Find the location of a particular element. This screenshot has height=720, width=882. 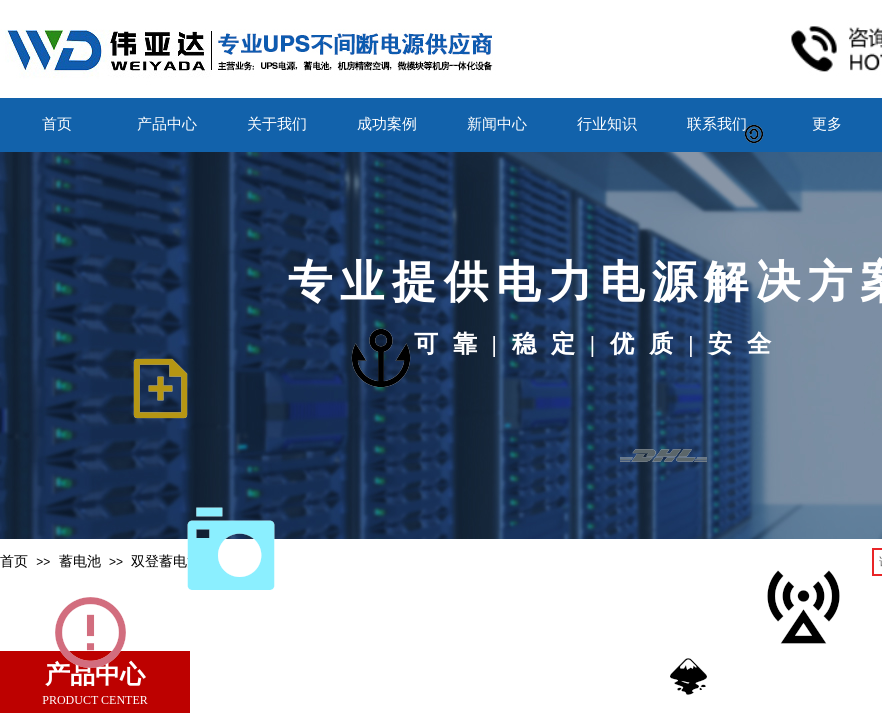

creative commons share-alike license indicator is located at coordinates (754, 134).